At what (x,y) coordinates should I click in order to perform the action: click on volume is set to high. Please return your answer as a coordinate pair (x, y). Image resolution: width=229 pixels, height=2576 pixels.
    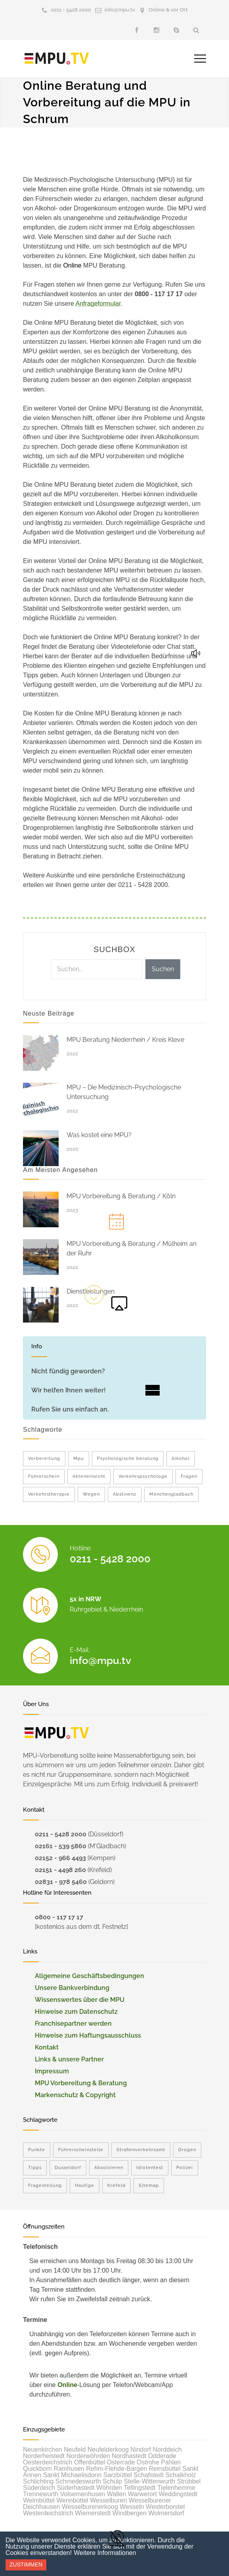
    Looking at the image, I should click on (195, 653).